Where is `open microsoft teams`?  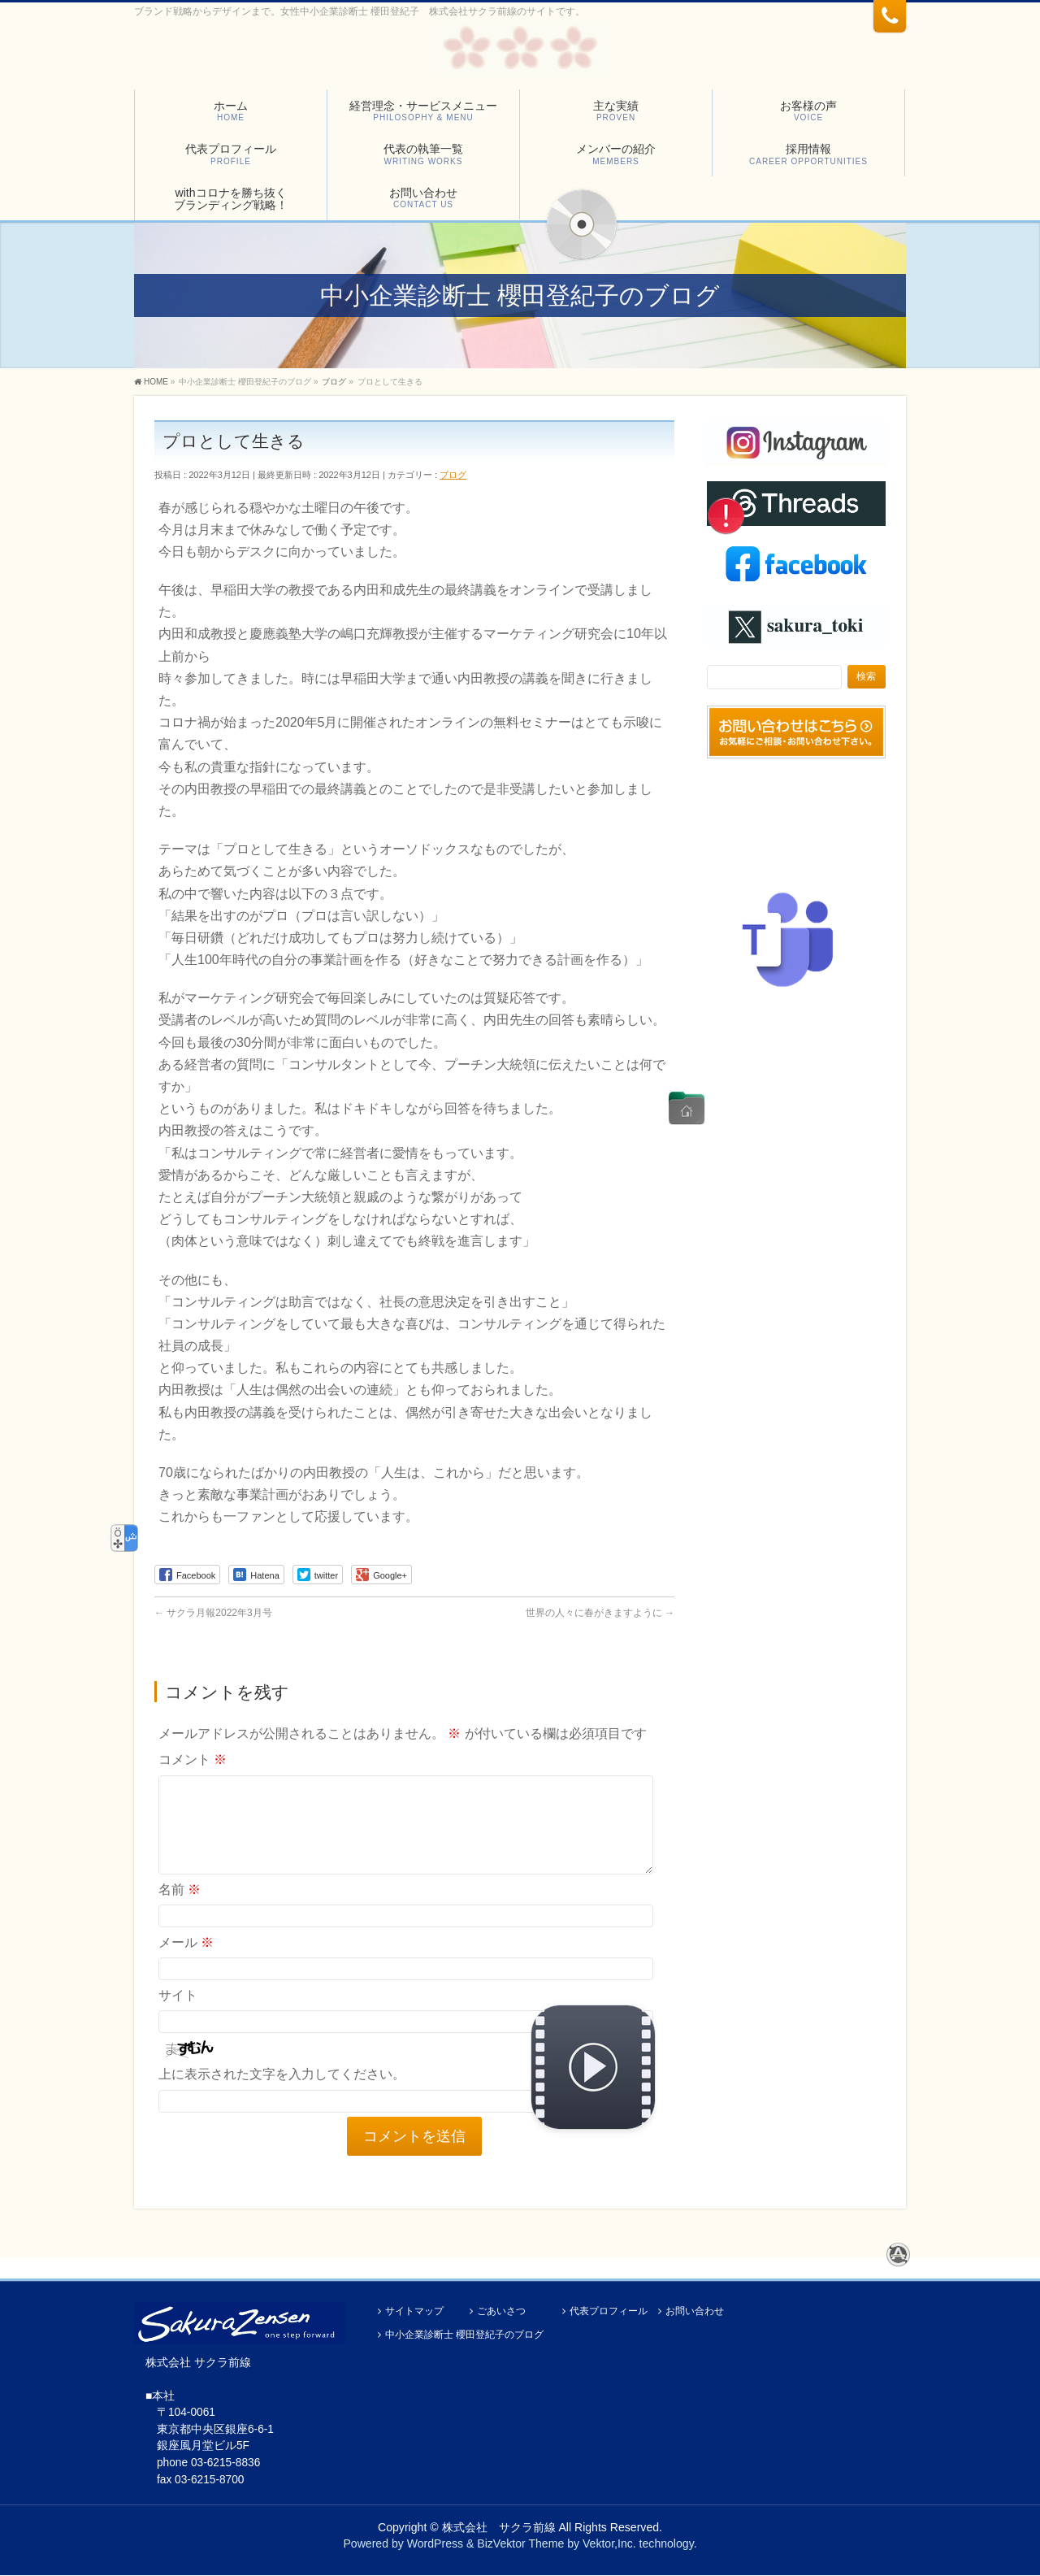
open microsoft teams is located at coordinates (781, 940).